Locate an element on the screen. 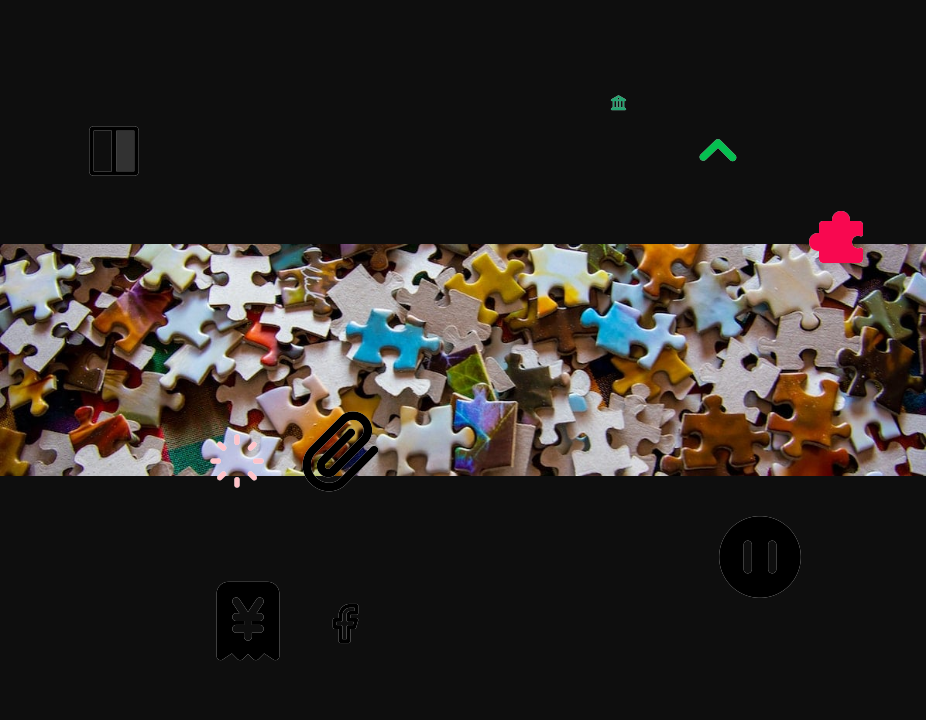  loading content in progress is located at coordinates (237, 461).